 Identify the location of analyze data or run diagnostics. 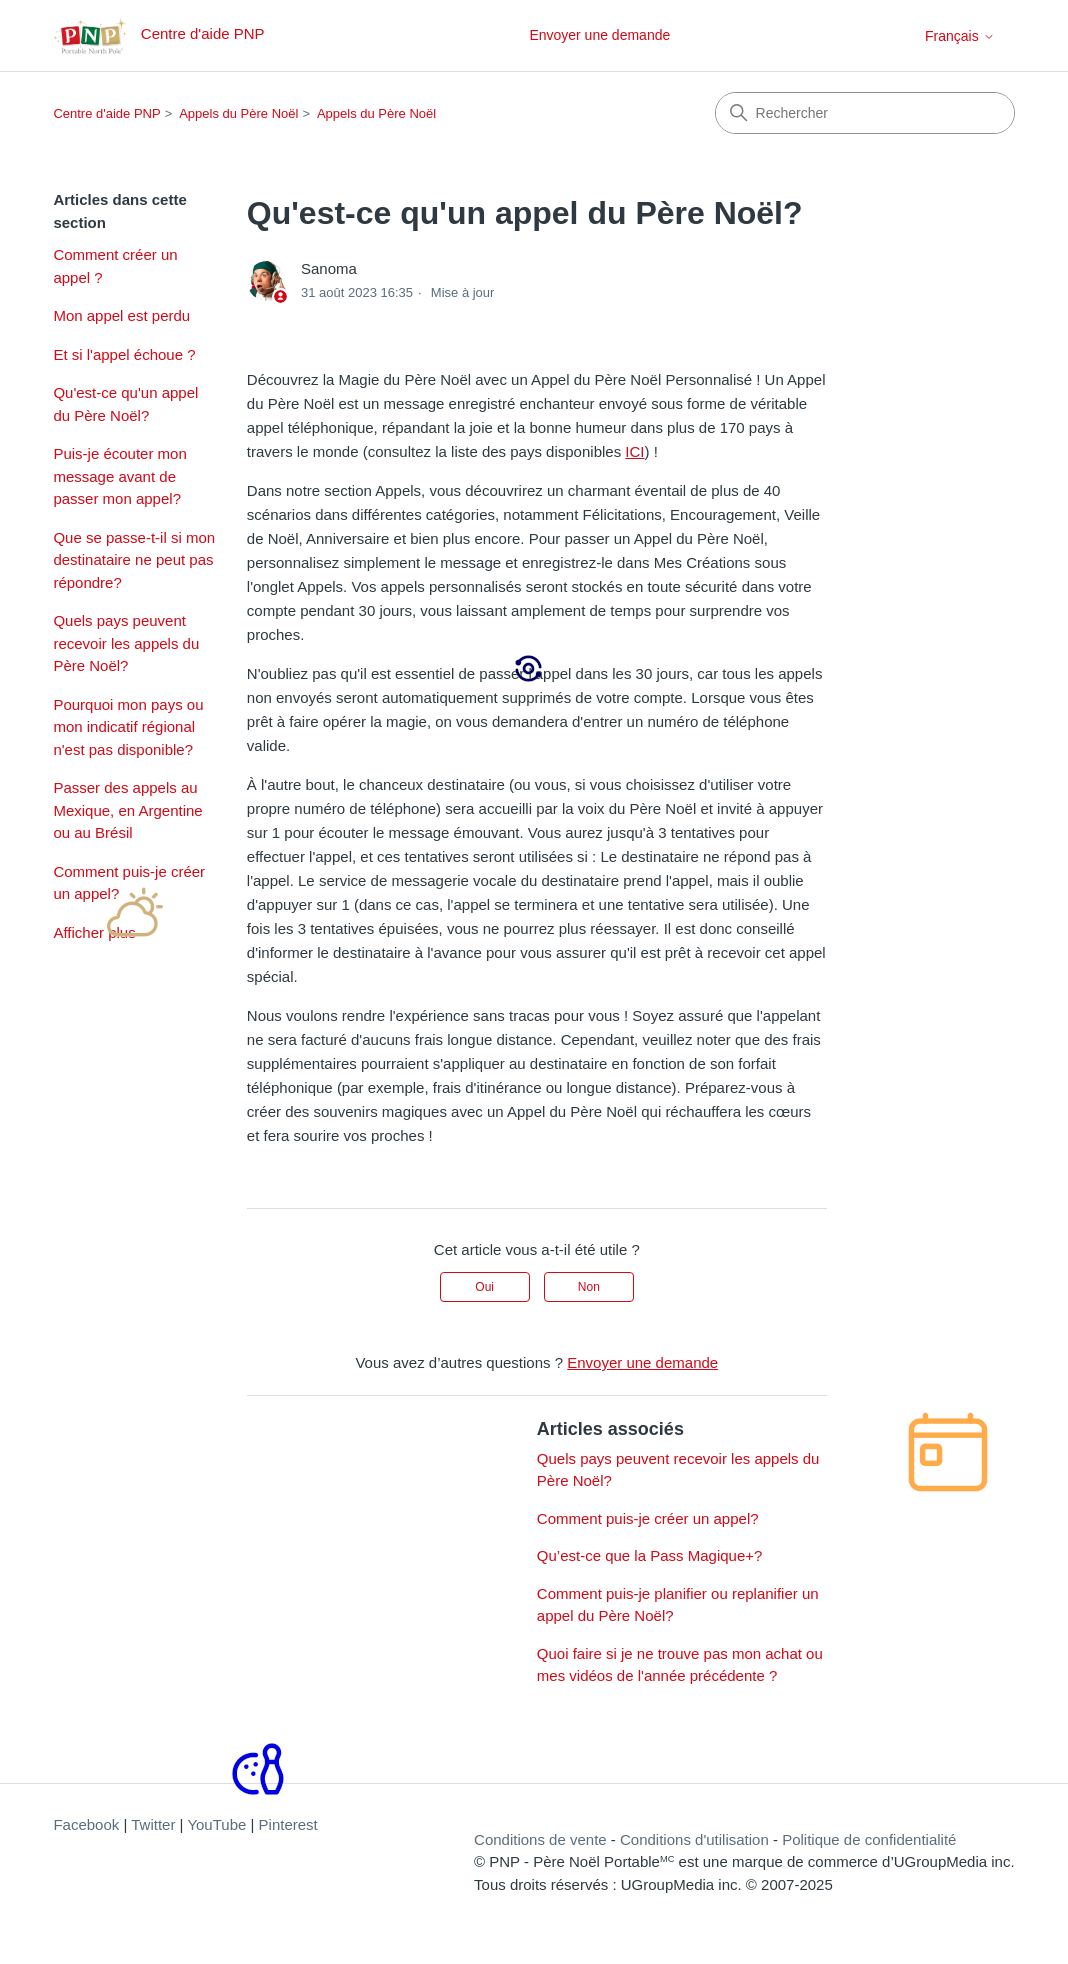
(528, 668).